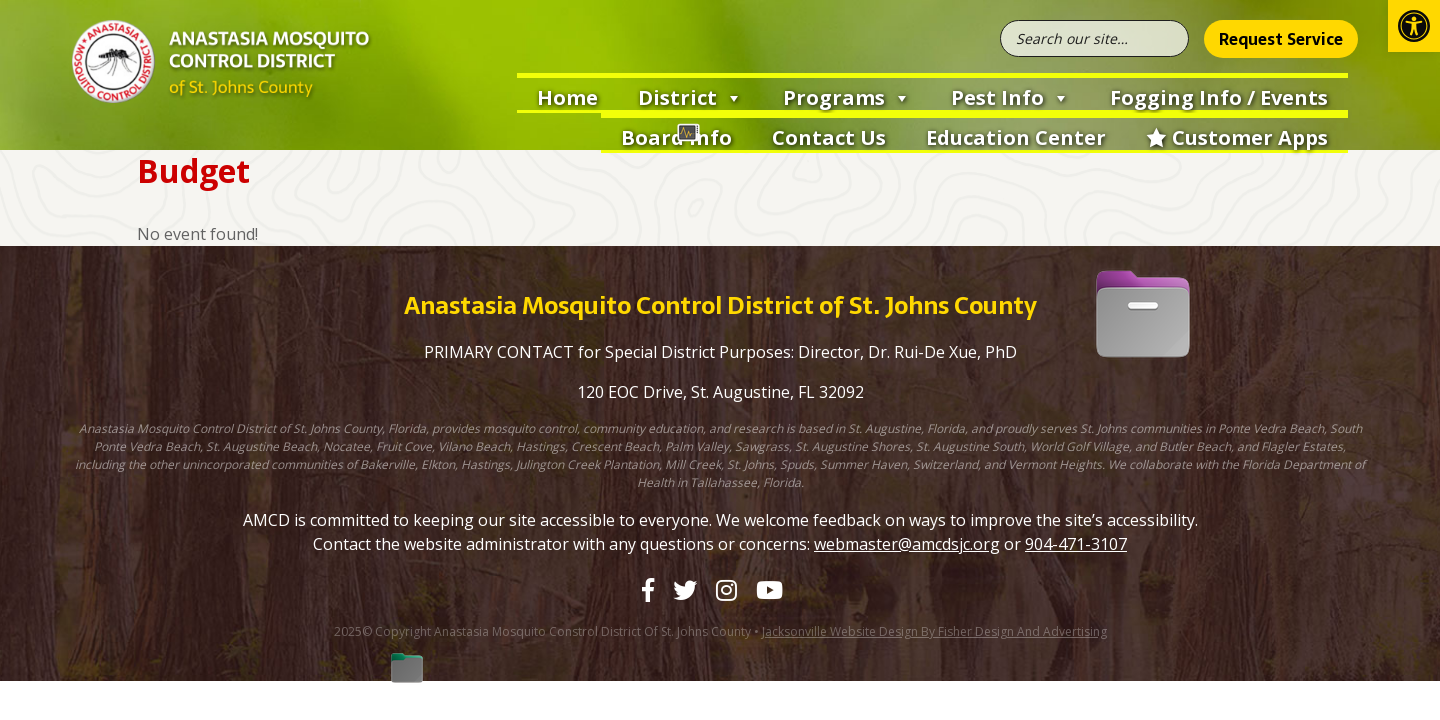  Describe the element at coordinates (688, 132) in the screenshot. I see `open system monitor to view CPU, memory, and process activity` at that location.